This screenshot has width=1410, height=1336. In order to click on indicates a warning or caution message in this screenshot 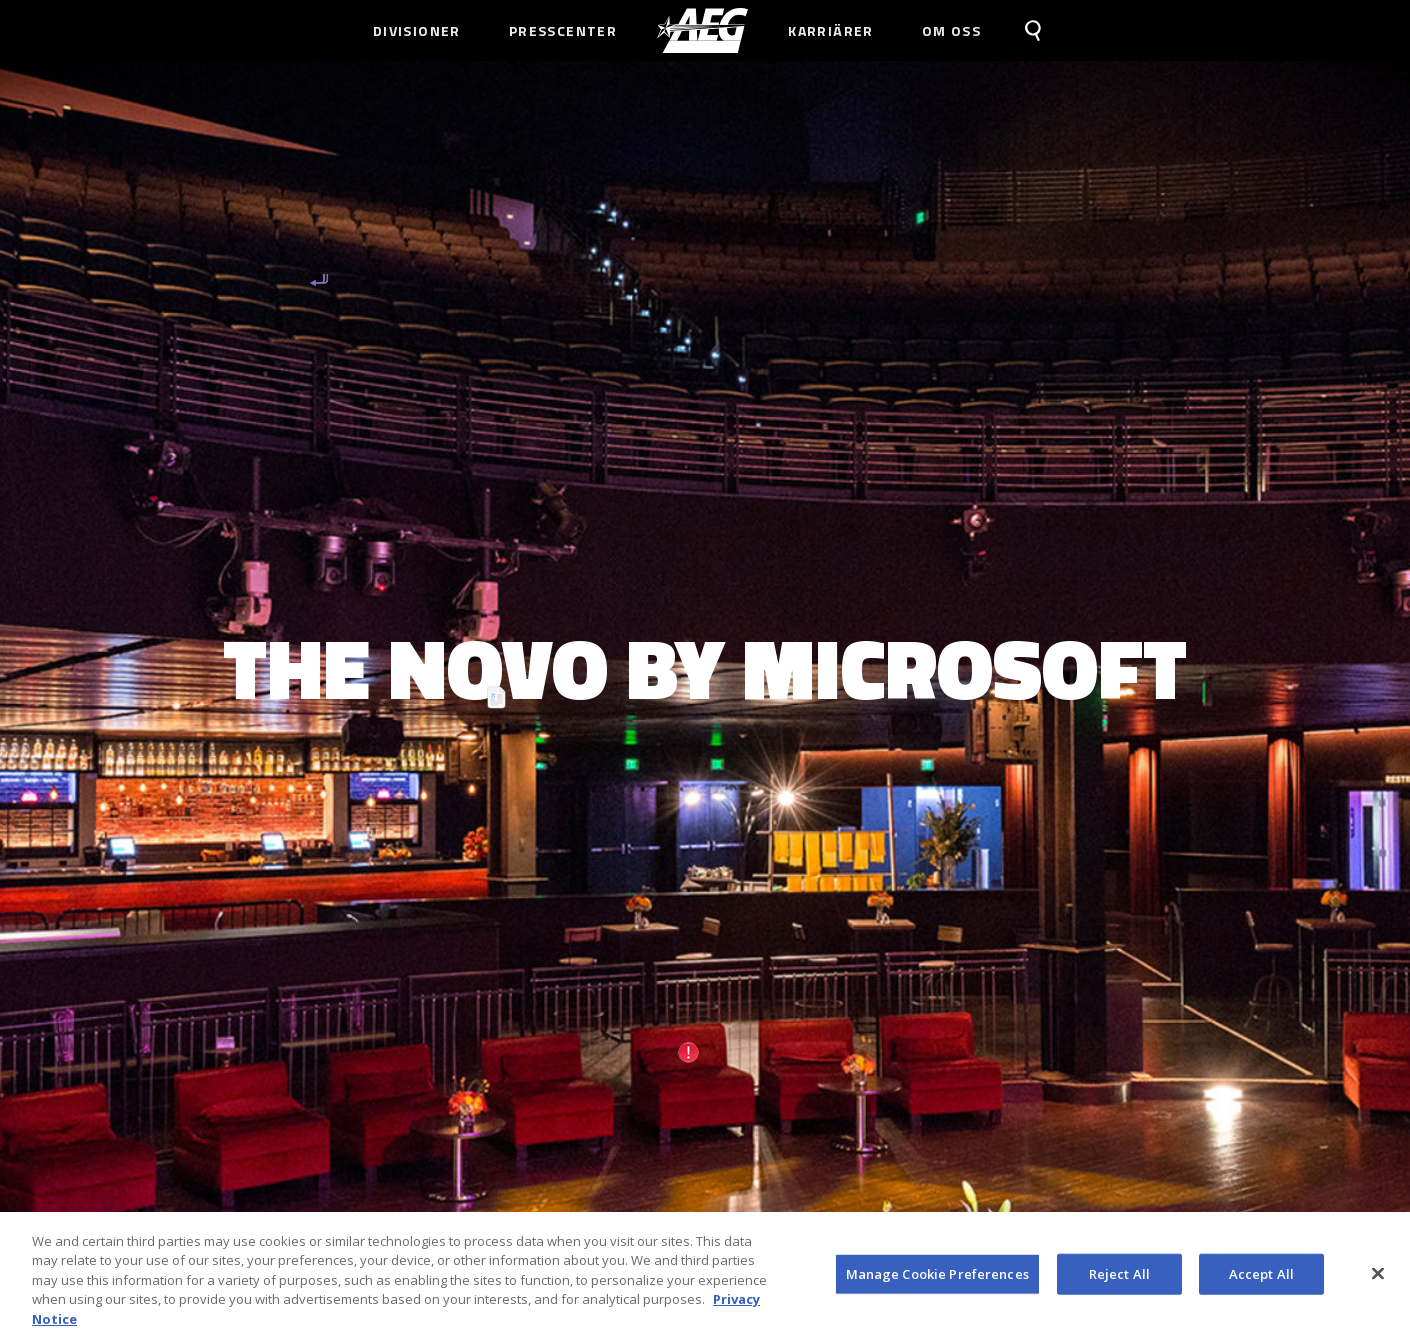, I will do `click(688, 1052)`.